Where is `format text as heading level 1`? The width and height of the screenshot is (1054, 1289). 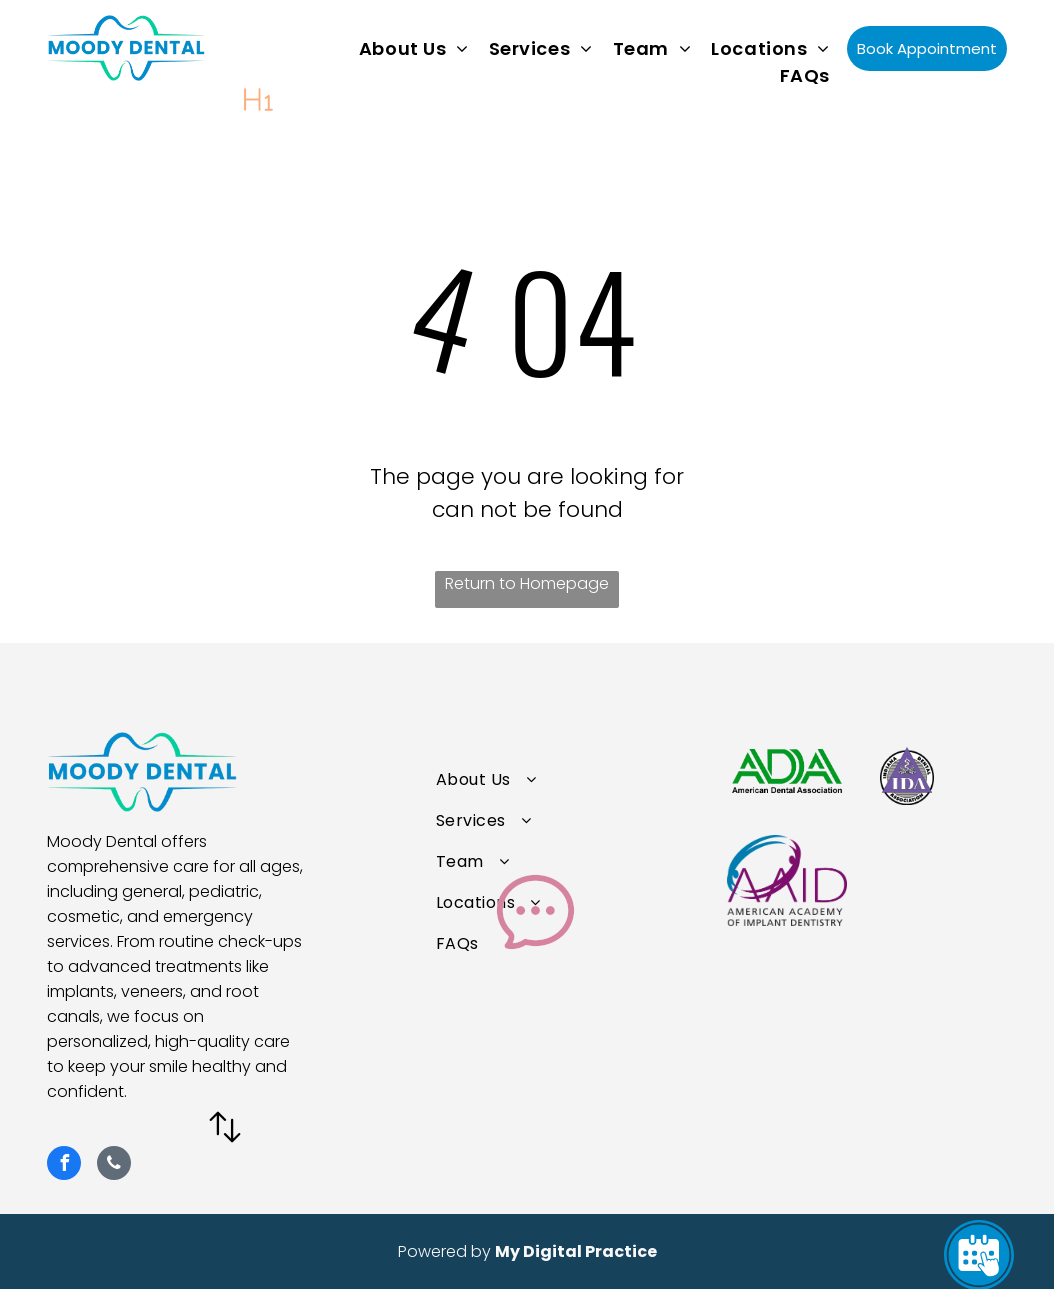 format text as heading level 1 is located at coordinates (258, 99).